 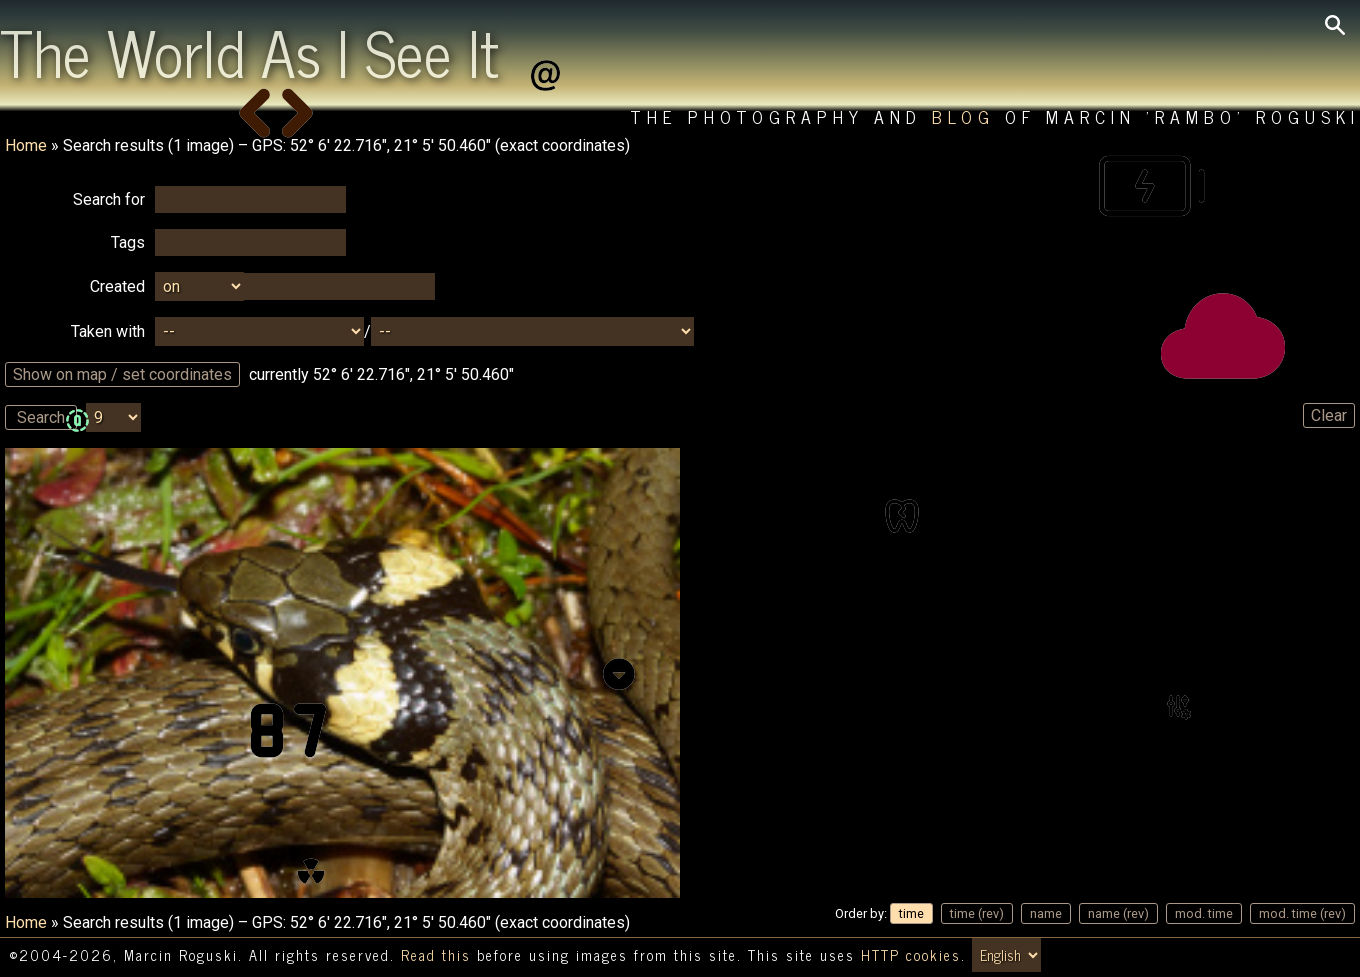 What do you see at coordinates (619, 674) in the screenshot?
I see `tap to expand dropdown menu` at bounding box center [619, 674].